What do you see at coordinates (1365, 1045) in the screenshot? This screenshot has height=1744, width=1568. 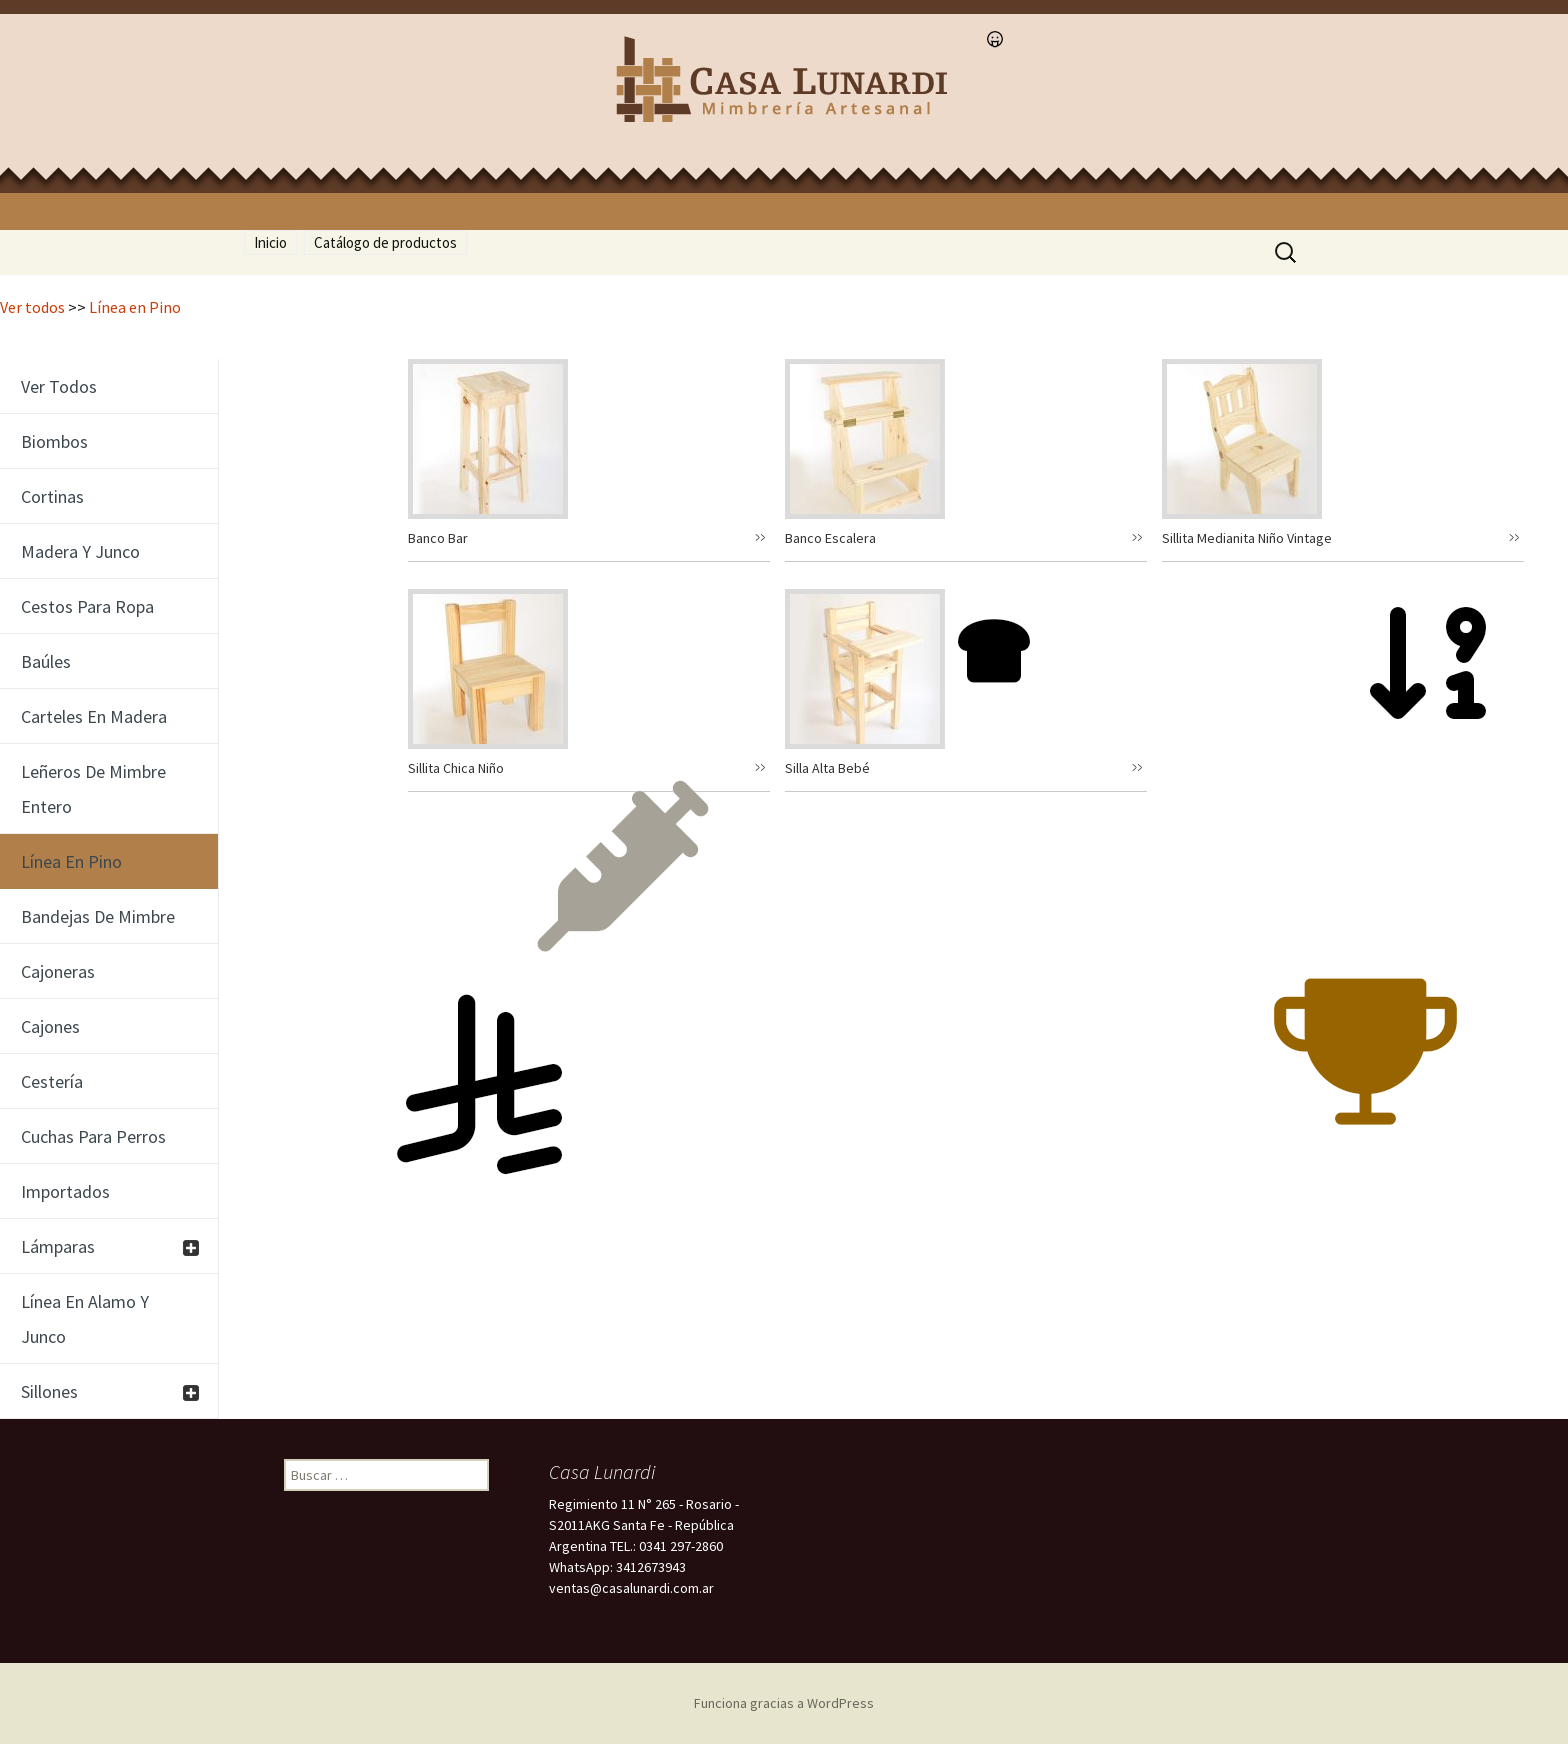 I see `view achievements or awards` at bounding box center [1365, 1045].